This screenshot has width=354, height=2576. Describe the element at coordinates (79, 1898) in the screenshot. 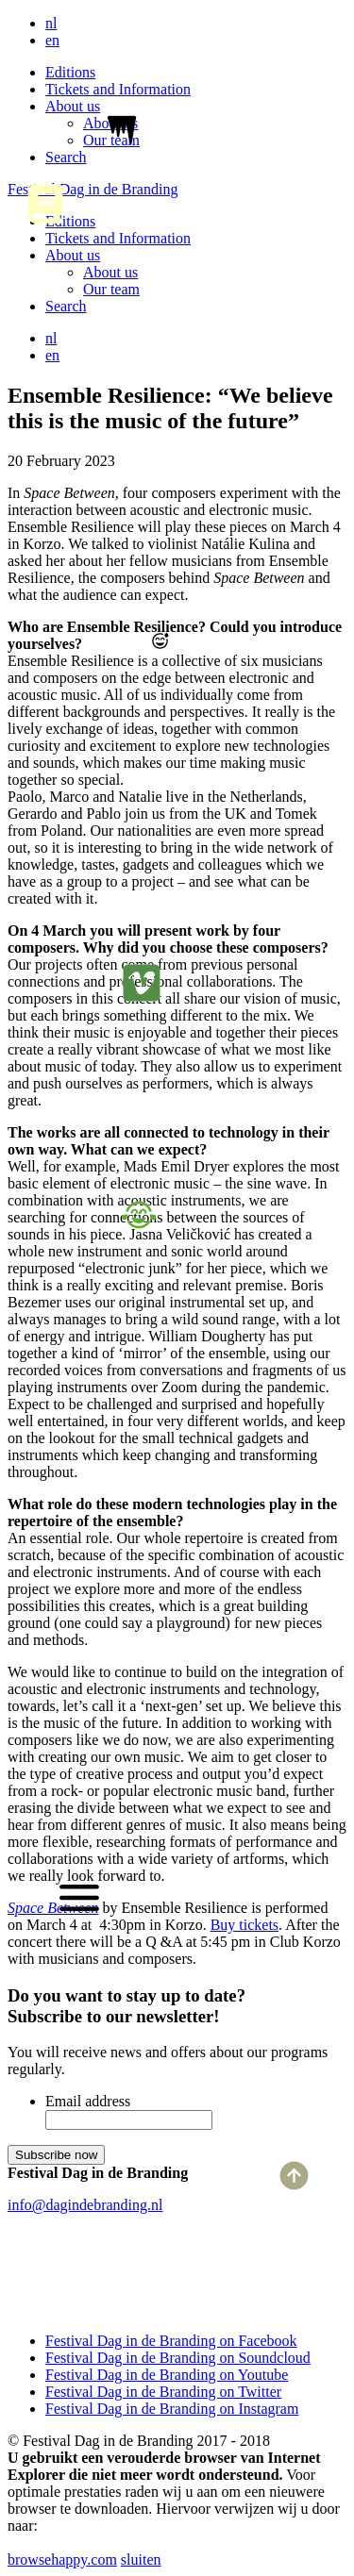

I see `open navigation menu` at that location.